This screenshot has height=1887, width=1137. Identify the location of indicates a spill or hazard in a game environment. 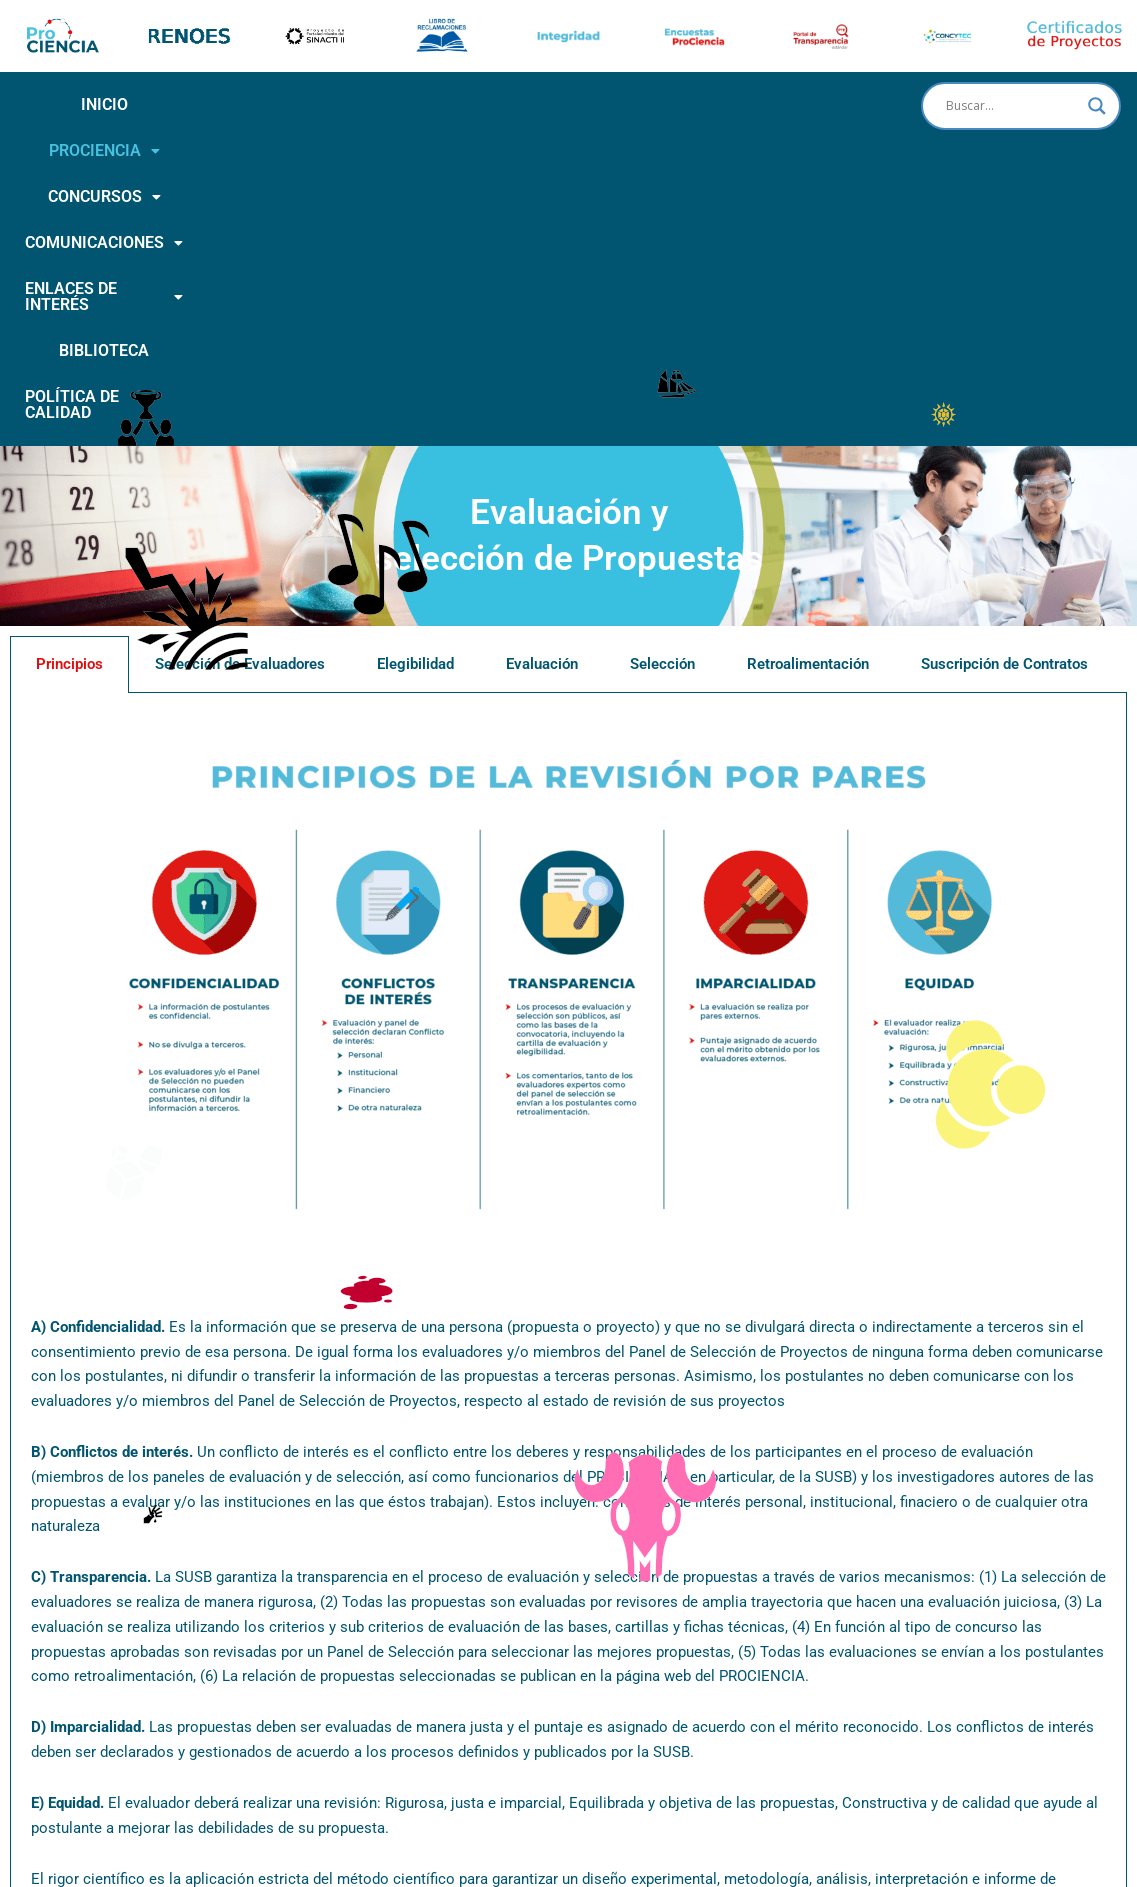
(366, 1288).